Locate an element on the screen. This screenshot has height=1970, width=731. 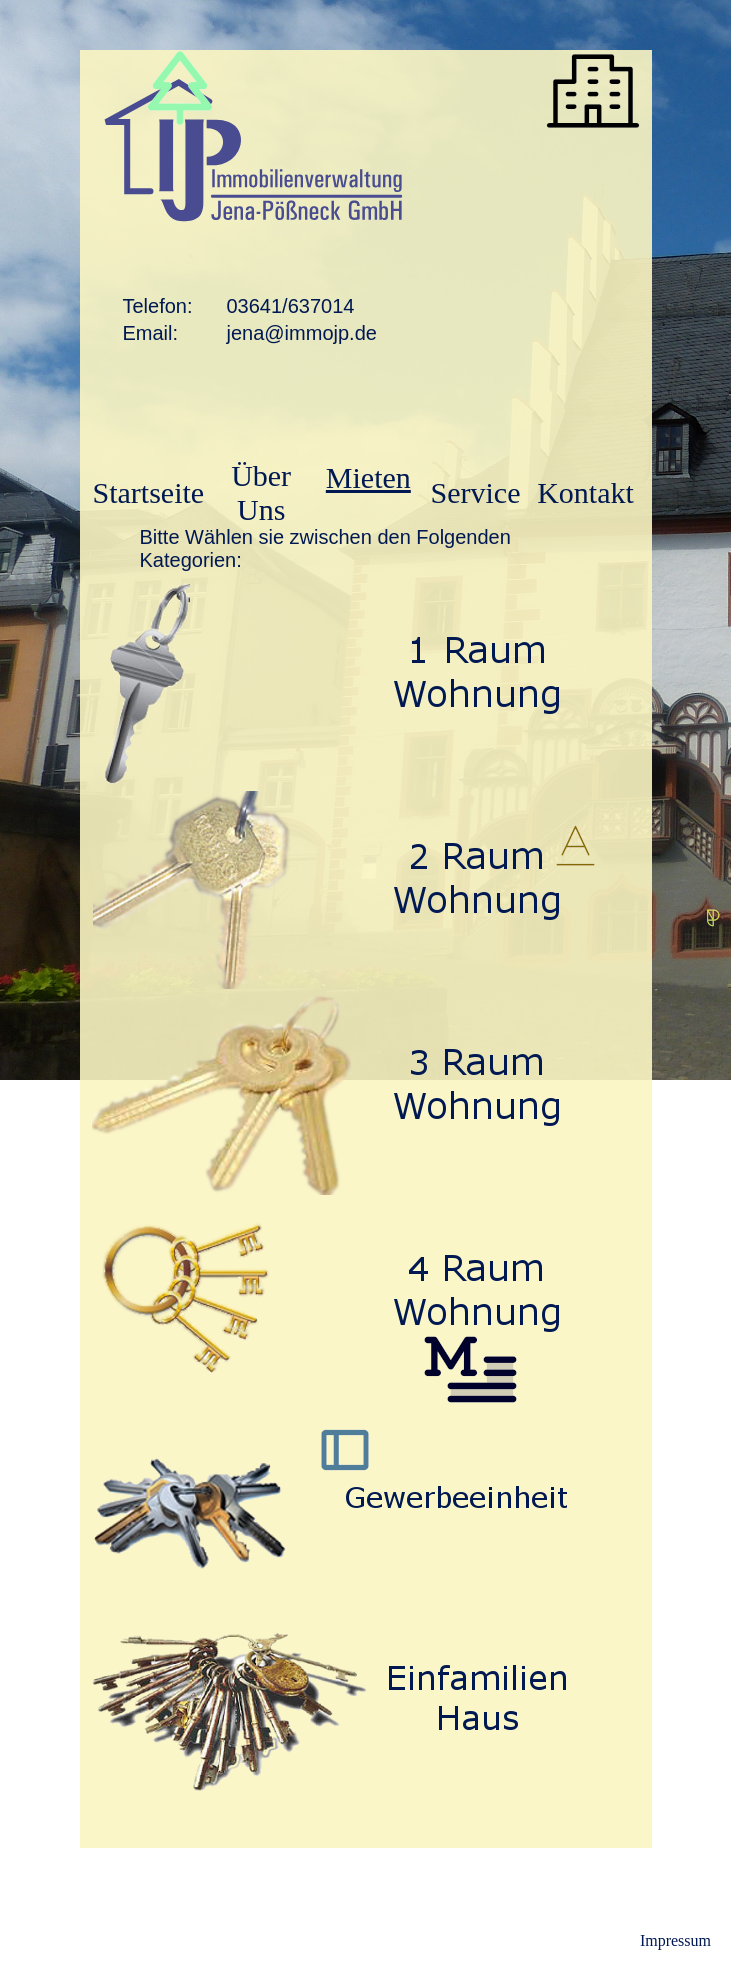
read article on medium is located at coordinates (470, 1369).